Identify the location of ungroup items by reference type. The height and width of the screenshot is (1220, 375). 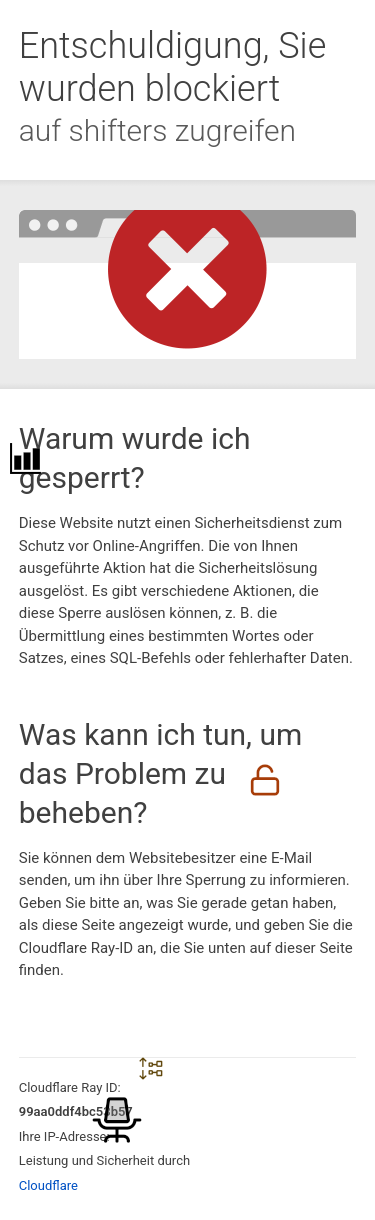
(151, 1068).